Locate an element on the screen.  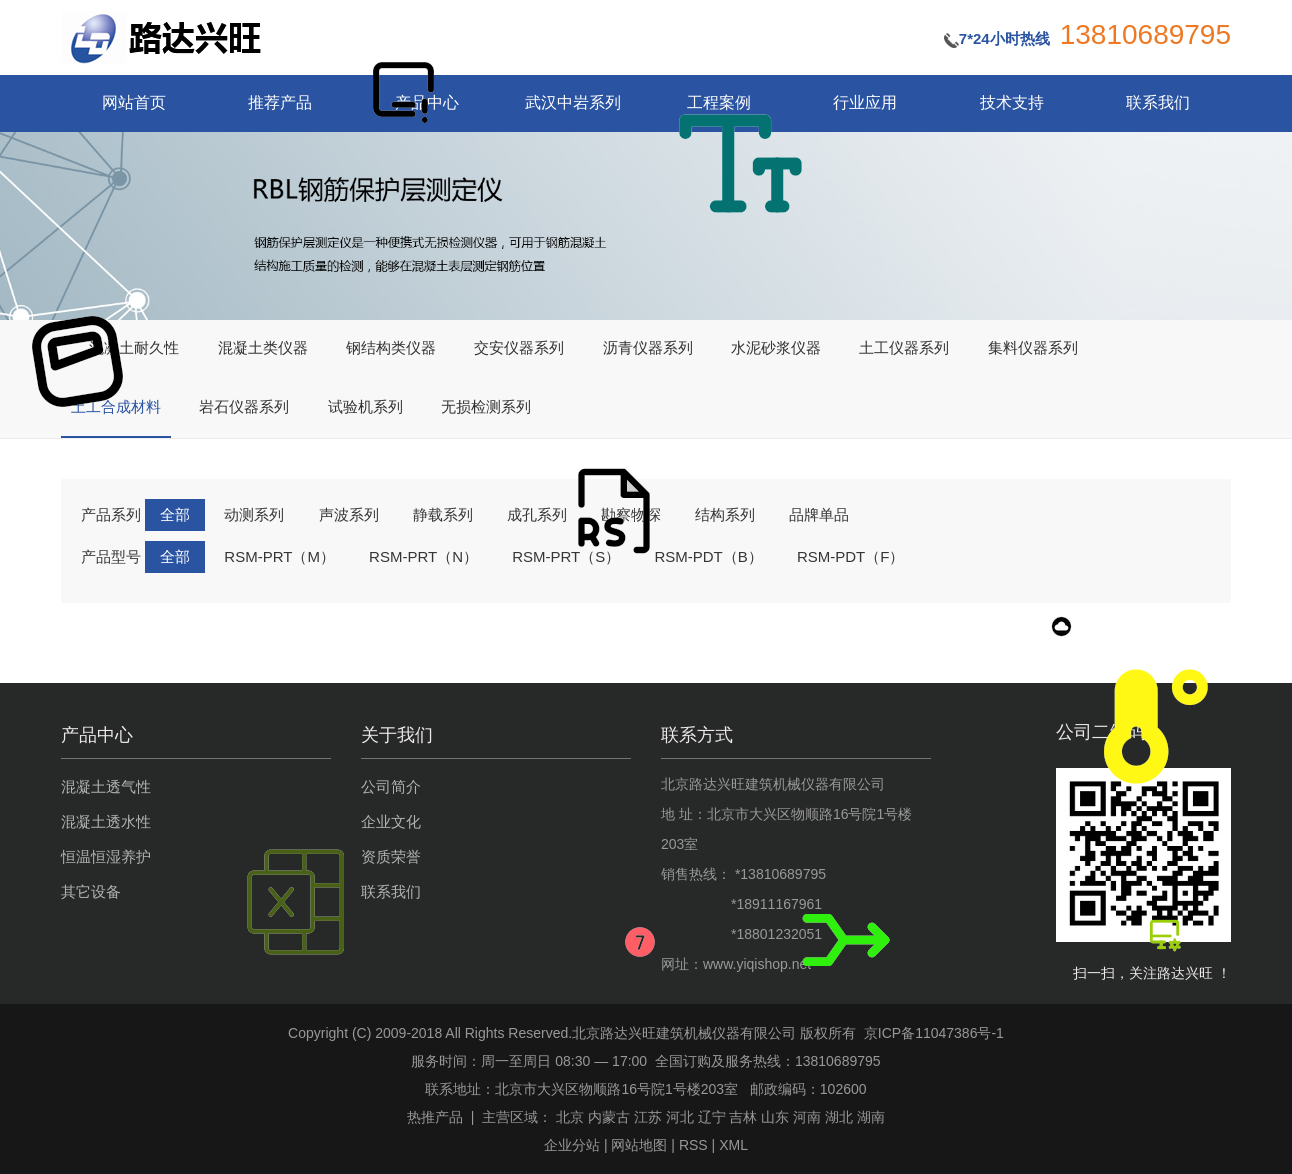
open microsoft excel is located at coordinates (300, 902).